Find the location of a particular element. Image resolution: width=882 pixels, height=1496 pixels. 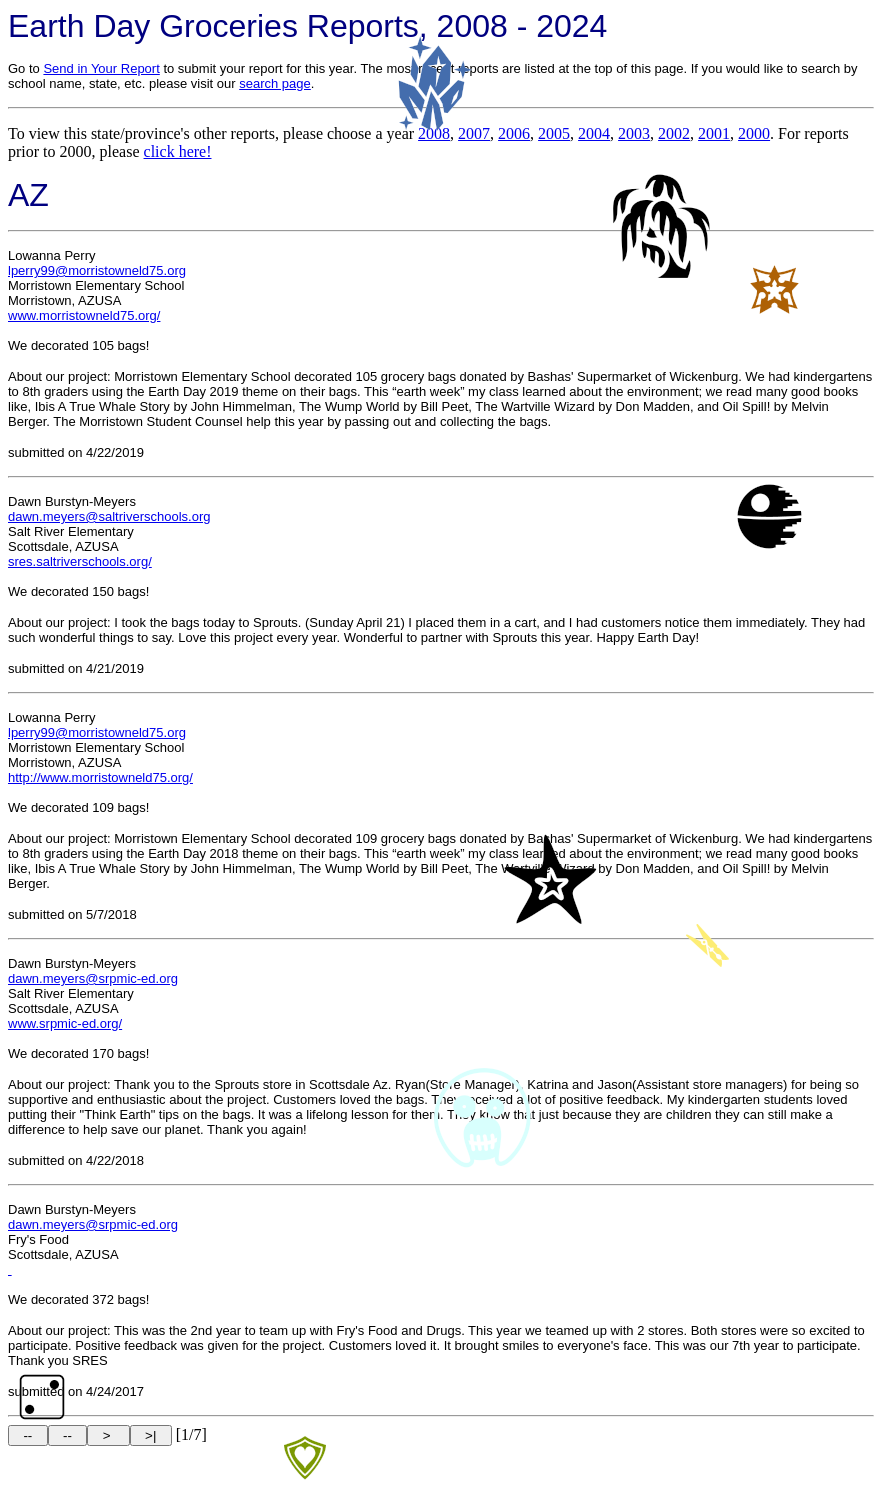

select willow tree in a nature or gardening game is located at coordinates (658, 226).